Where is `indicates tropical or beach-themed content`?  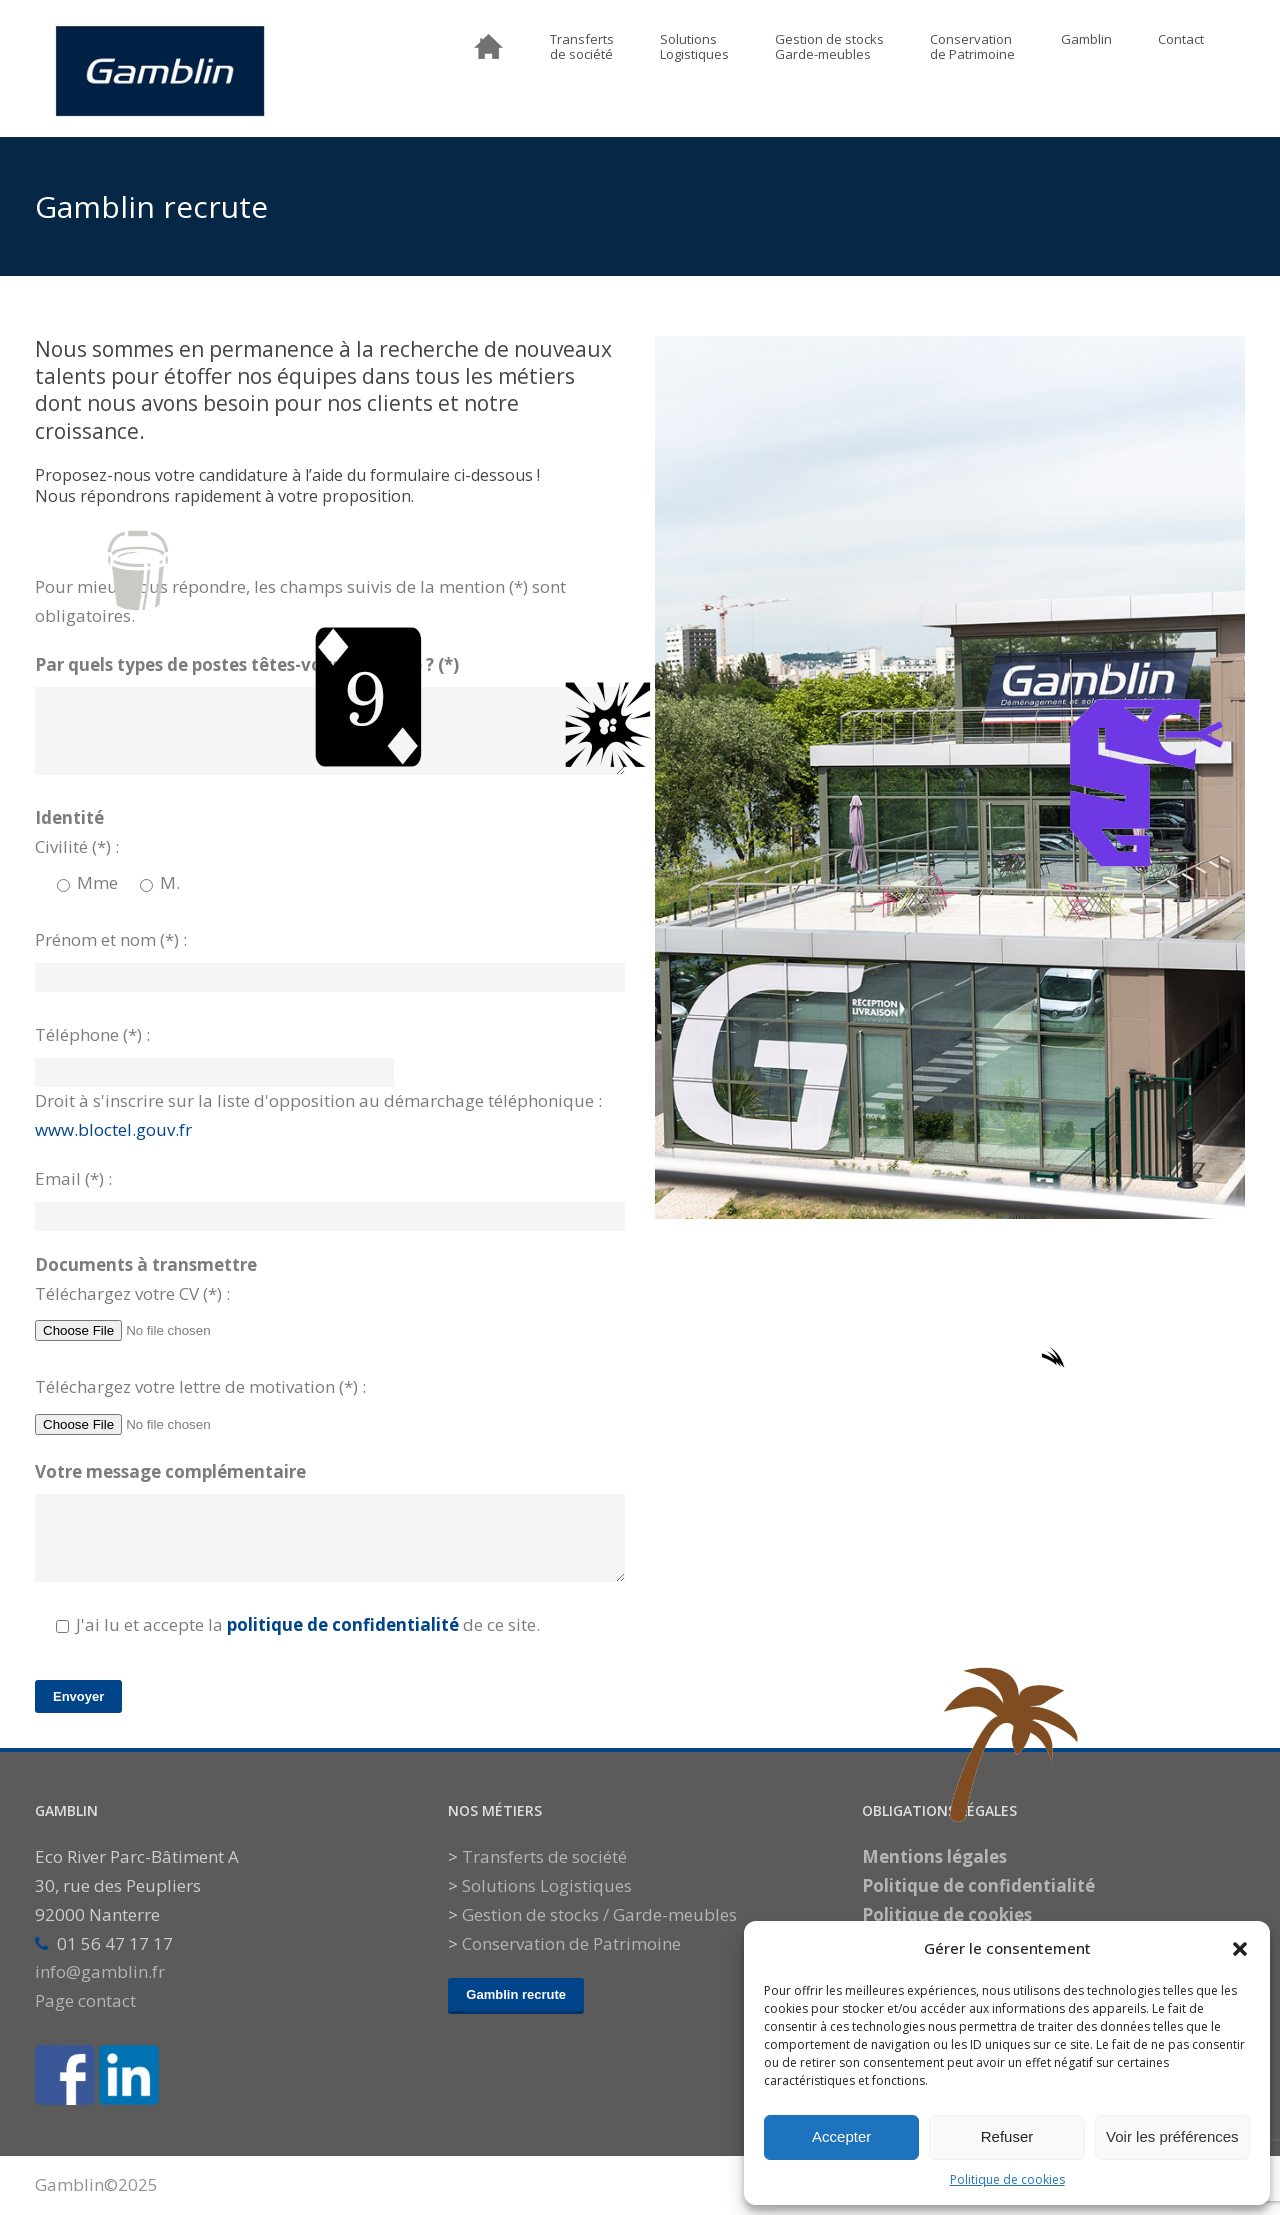 indicates tropical or beach-themed content is located at coordinates (1009, 1744).